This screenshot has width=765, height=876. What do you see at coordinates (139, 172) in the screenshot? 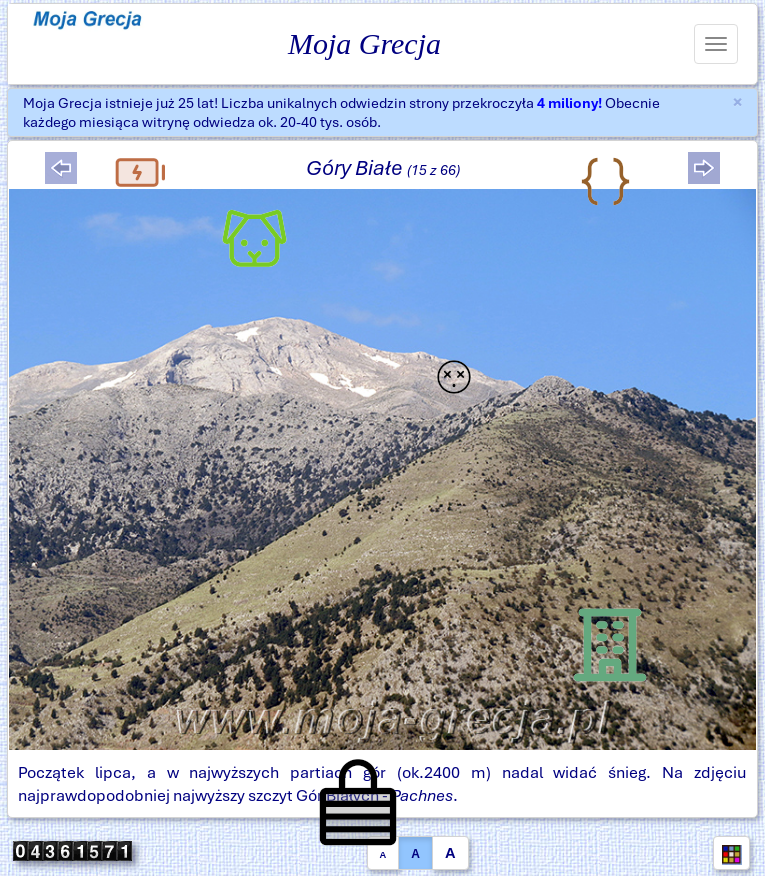
I see `indicates device is currently charging` at bounding box center [139, 172].